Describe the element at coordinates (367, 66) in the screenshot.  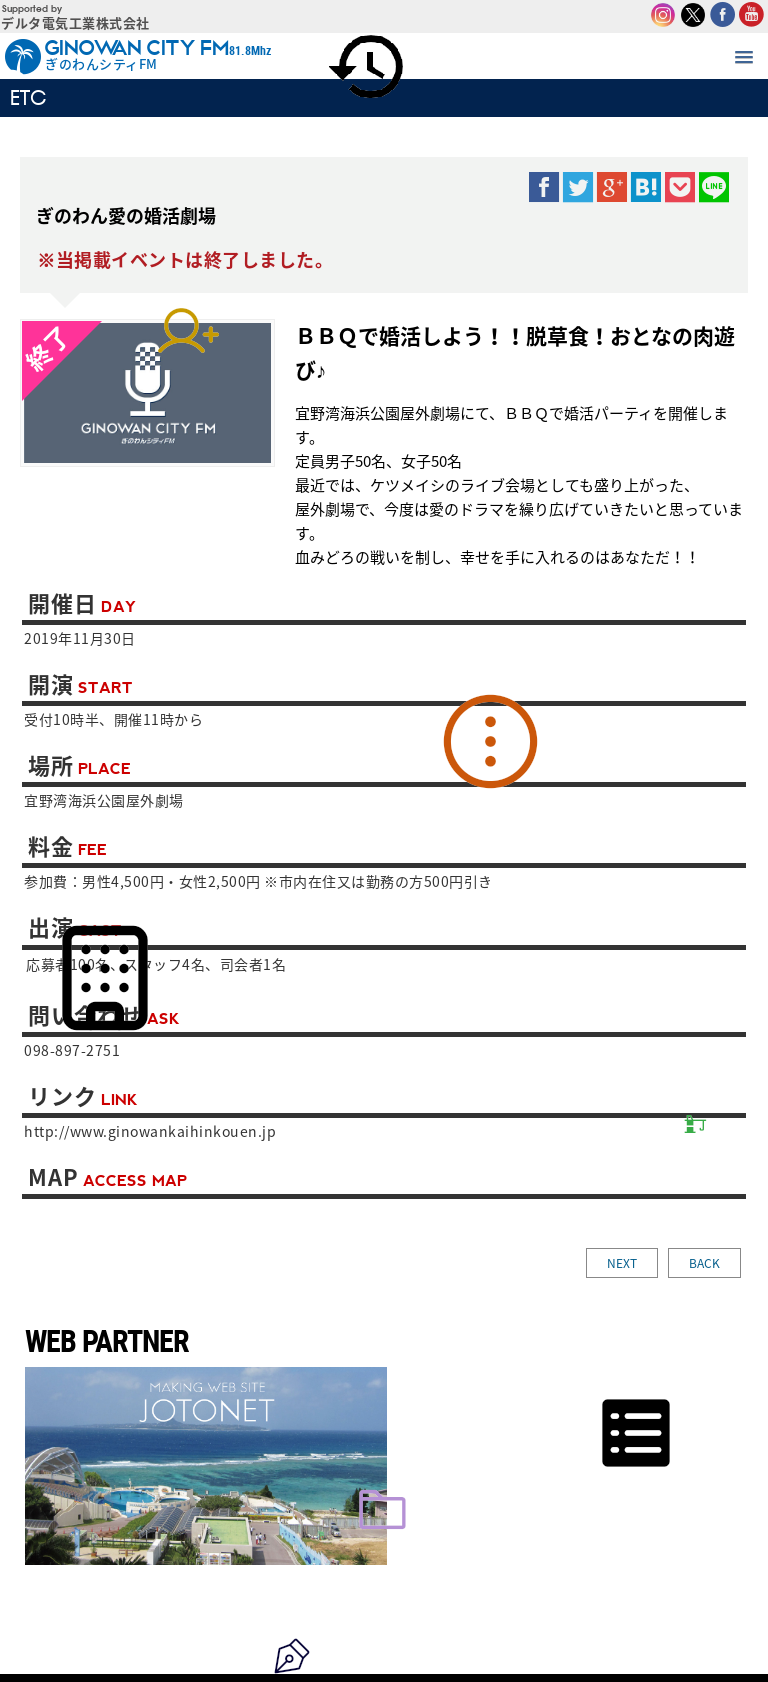
I see `view browsing or activity history` at that location.